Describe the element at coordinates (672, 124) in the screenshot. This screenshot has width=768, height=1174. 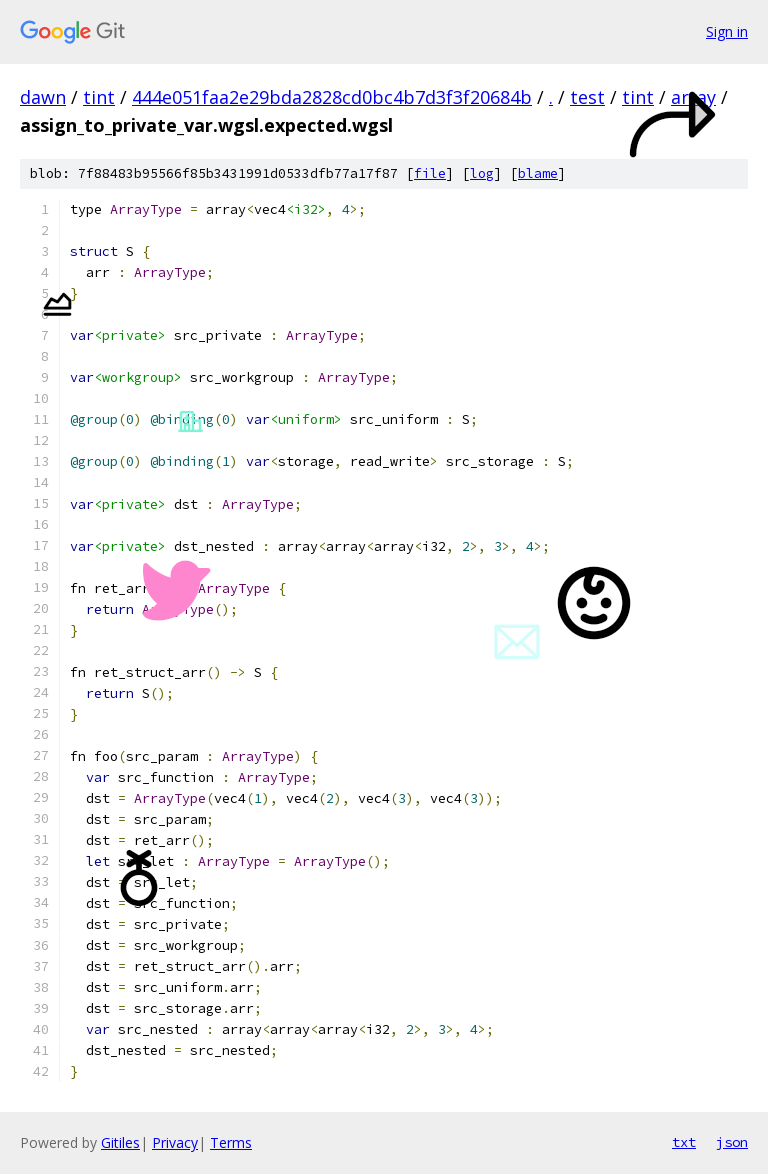
I see `share or forward content` at that location.